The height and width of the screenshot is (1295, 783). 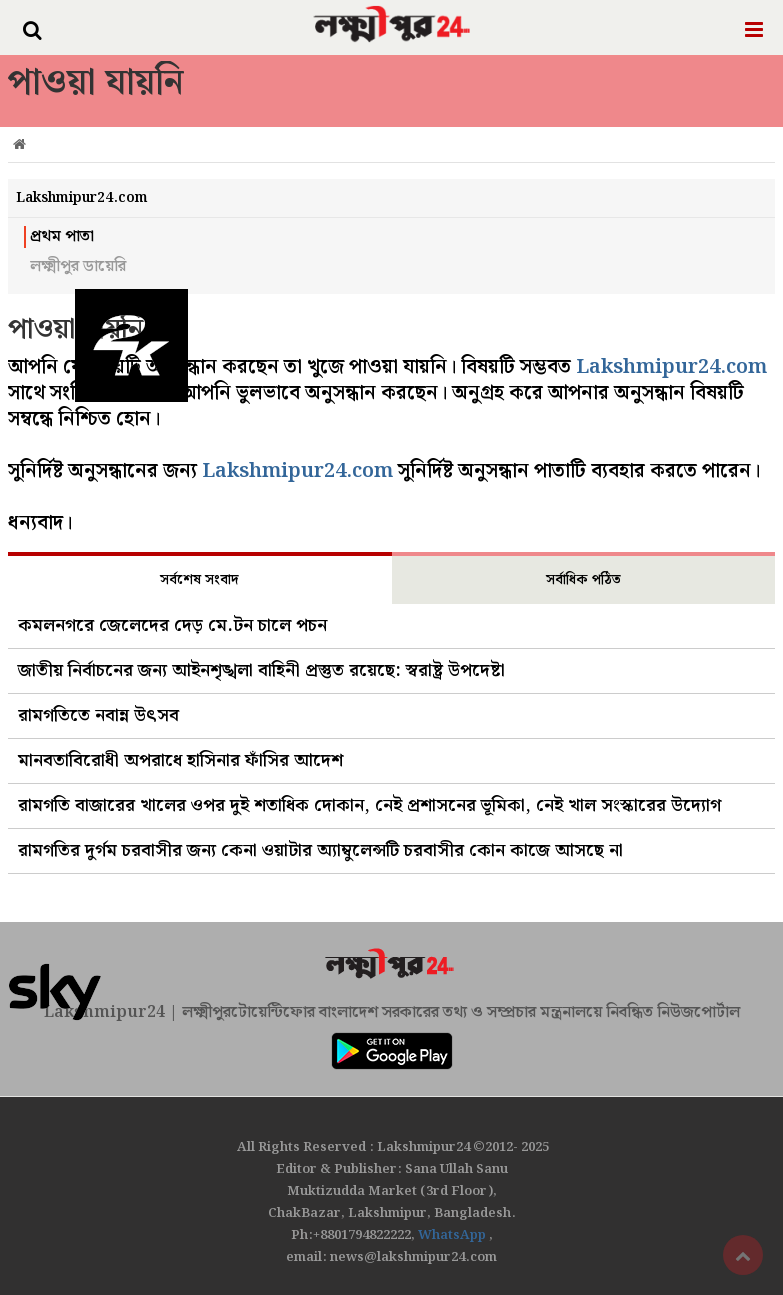 I want to click on 2K Games company logo, so click(x=131, y=345).